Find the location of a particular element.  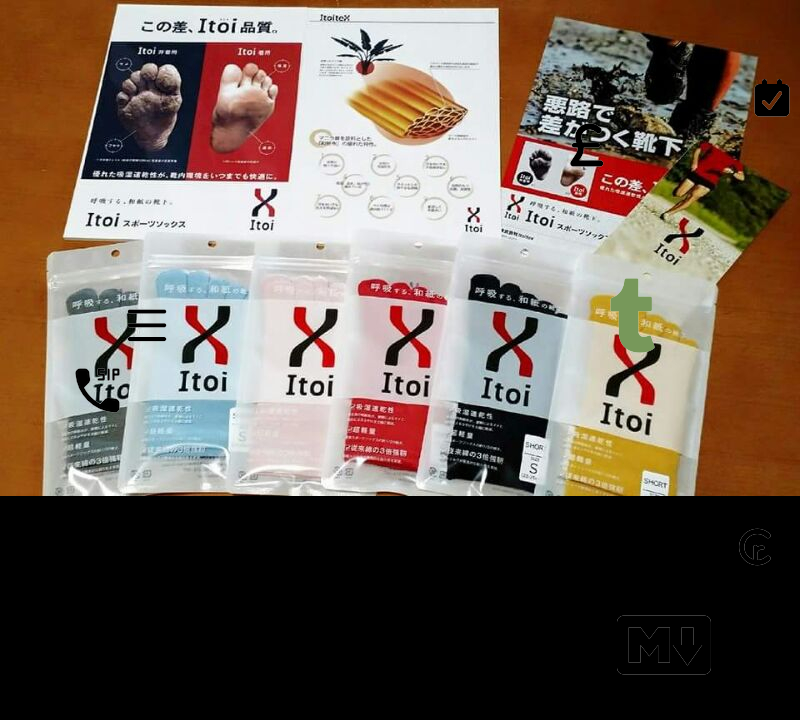

indicates brazilian cruzeiro currency is located at coordinates (756, 547).